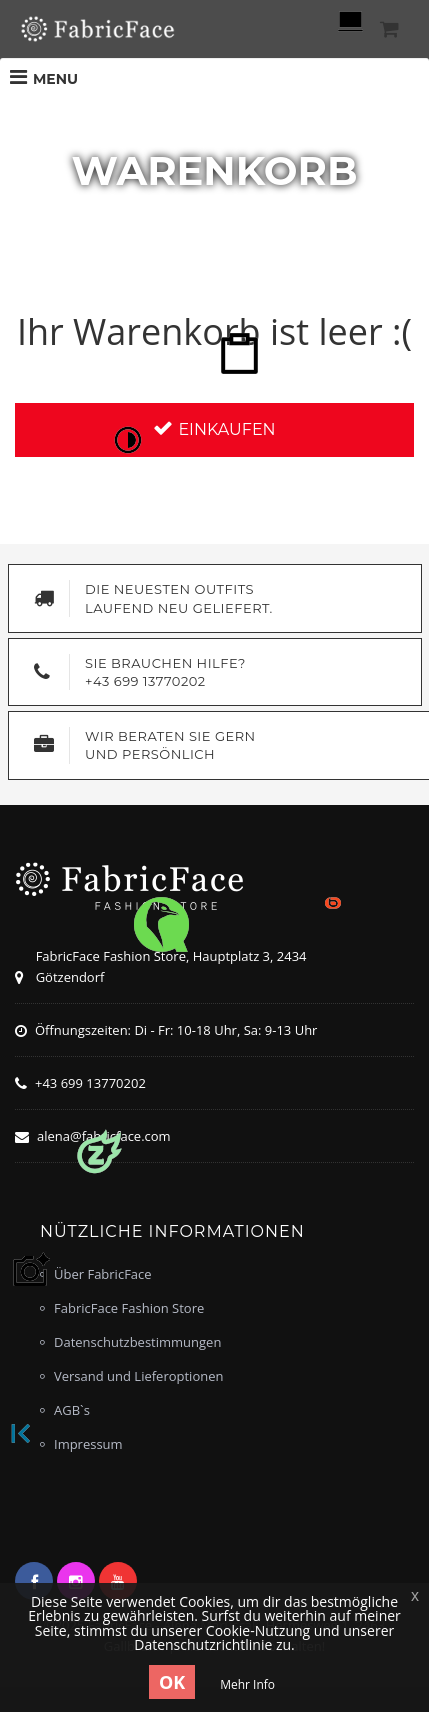 This screenshot has height=1712, width=429. What do you see at coordinates (128, 440) in the screenshot?
I see `adjust display contrast settings` at bounding box center [128, 440].